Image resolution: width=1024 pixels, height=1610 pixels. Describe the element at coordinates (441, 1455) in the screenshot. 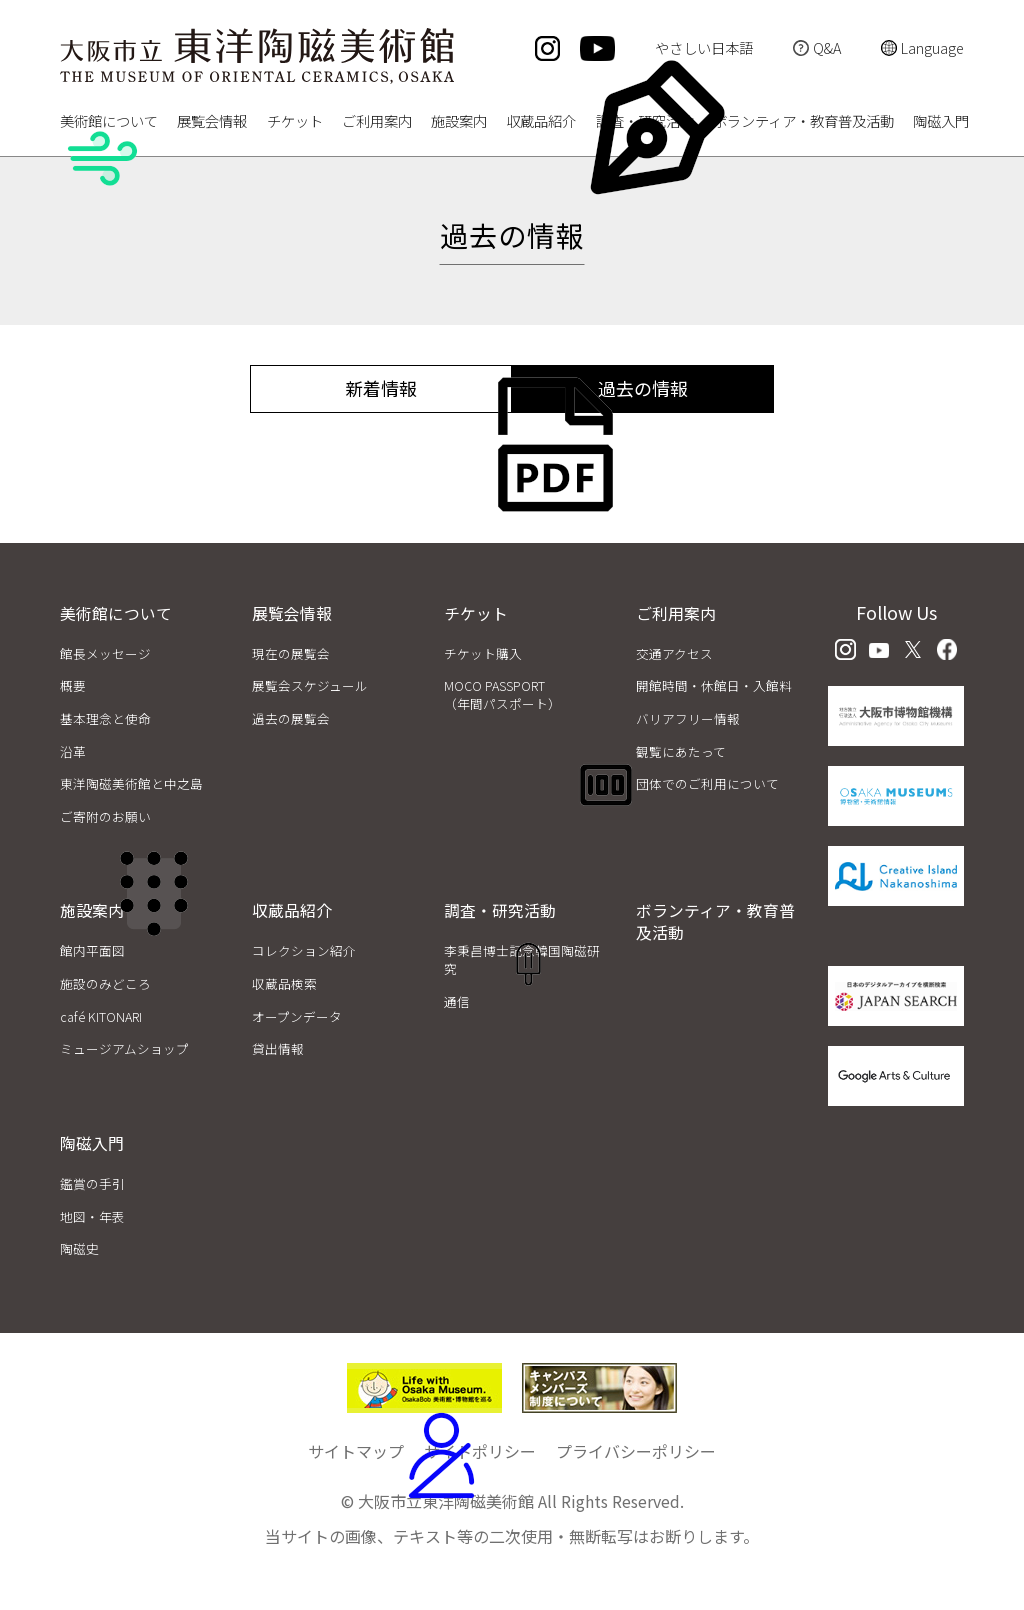

I see `fasten seatbelt reminder indicator` at that location.